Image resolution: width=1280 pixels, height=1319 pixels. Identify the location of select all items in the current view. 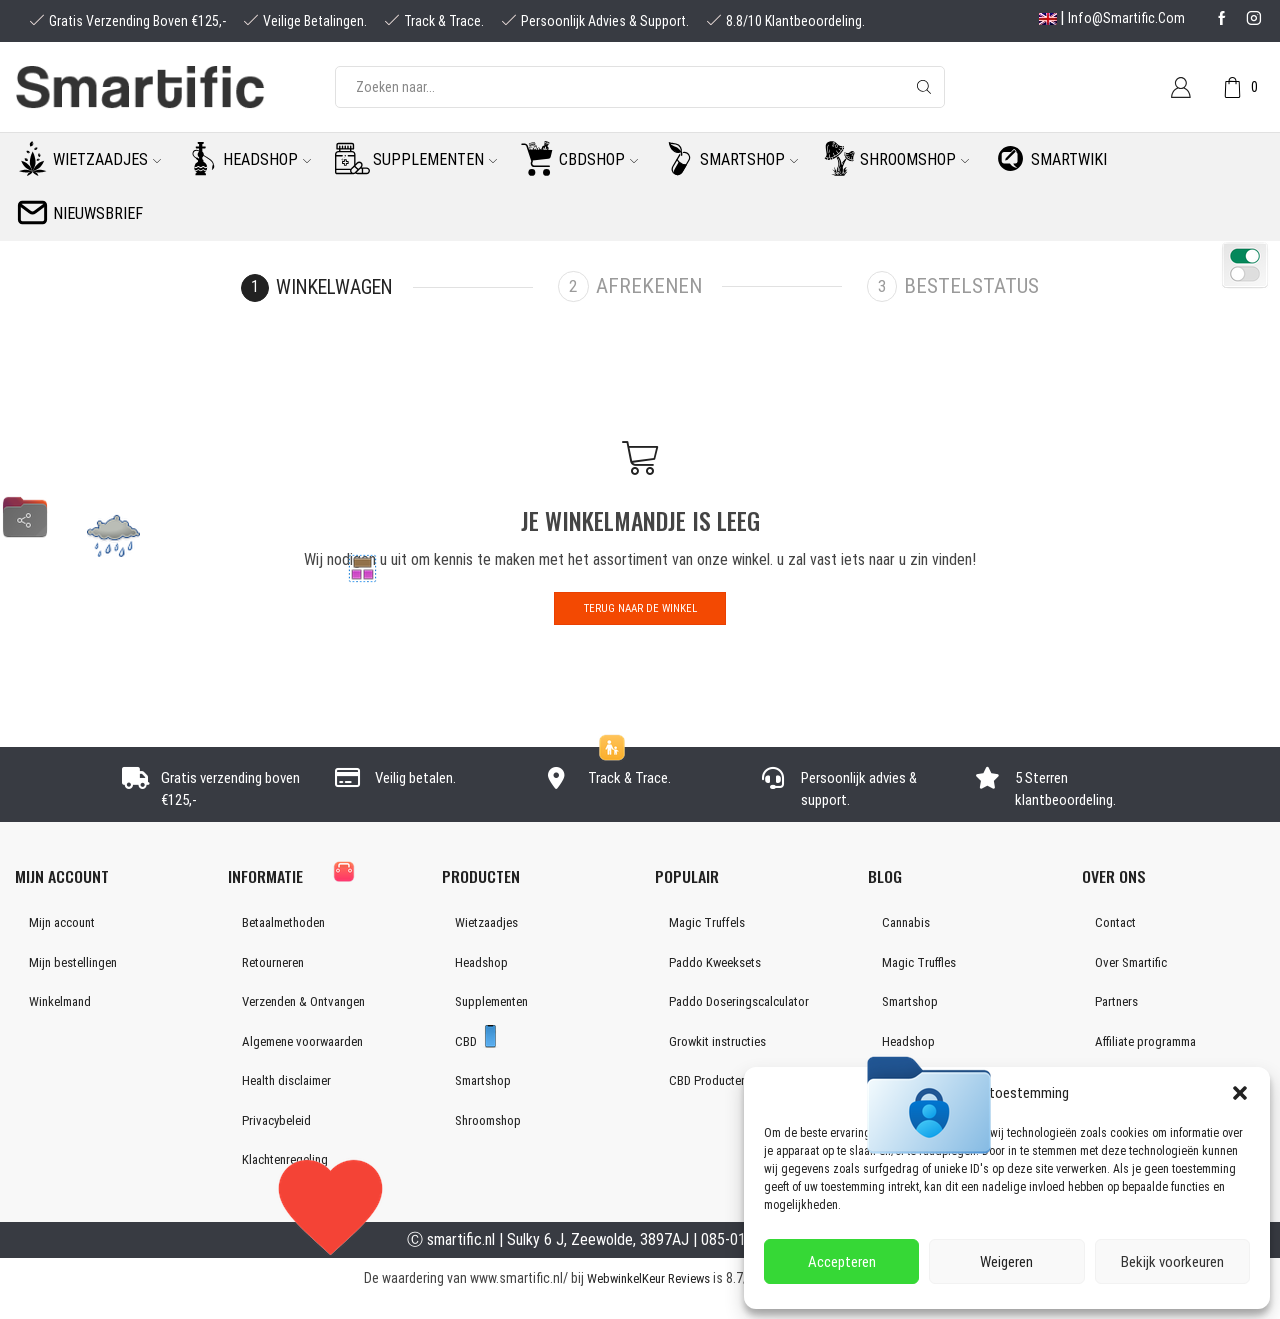
(362, 568).